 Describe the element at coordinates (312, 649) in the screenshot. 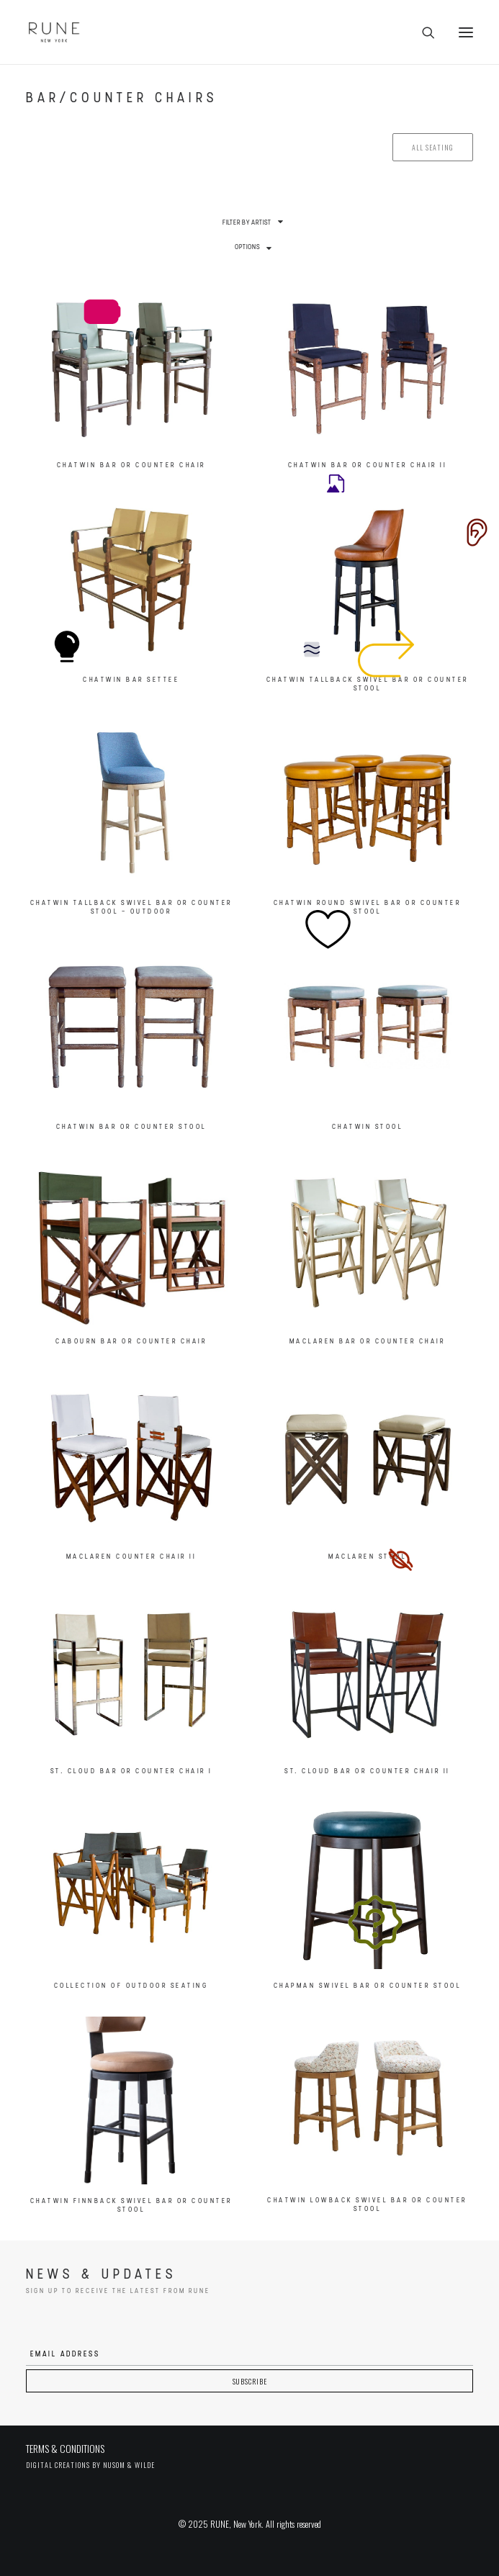

I see `indicates approximate or estimated value` at that location.